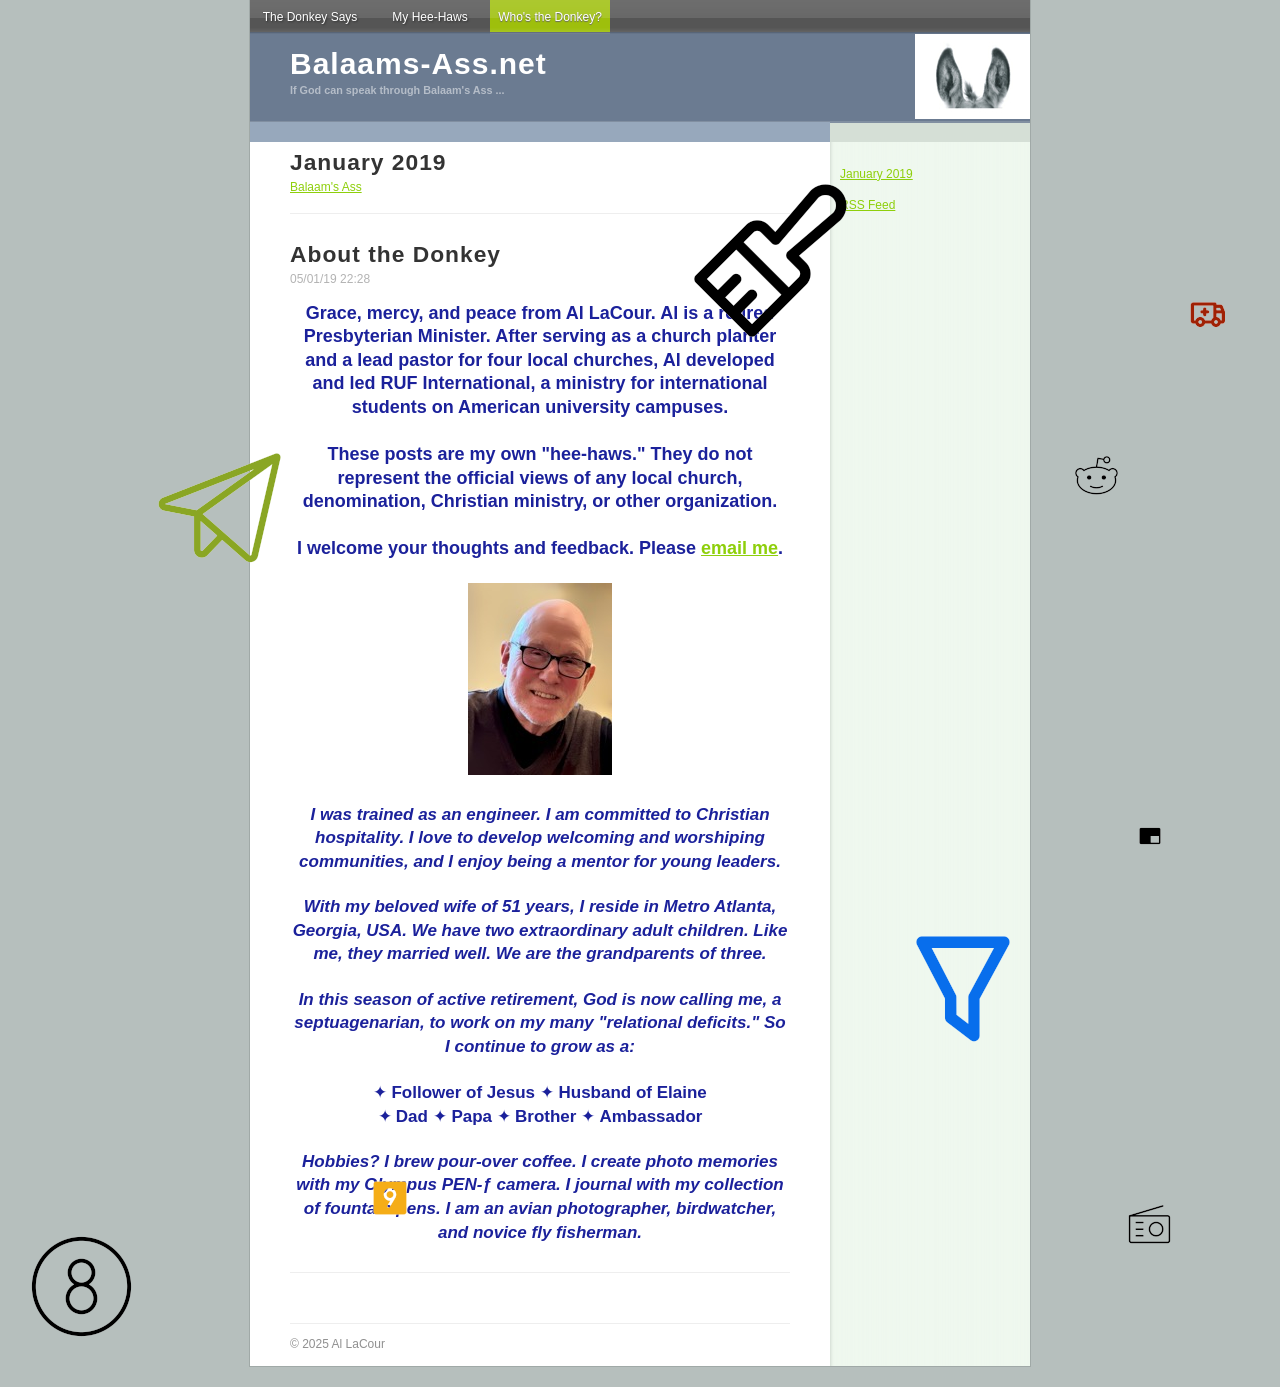 The height and width of the screenshot is (1387, 1280). What do you see at coordinates (963, 983) in the screenshot?
I see `filter or sort content` at bounding box center [963, 983].